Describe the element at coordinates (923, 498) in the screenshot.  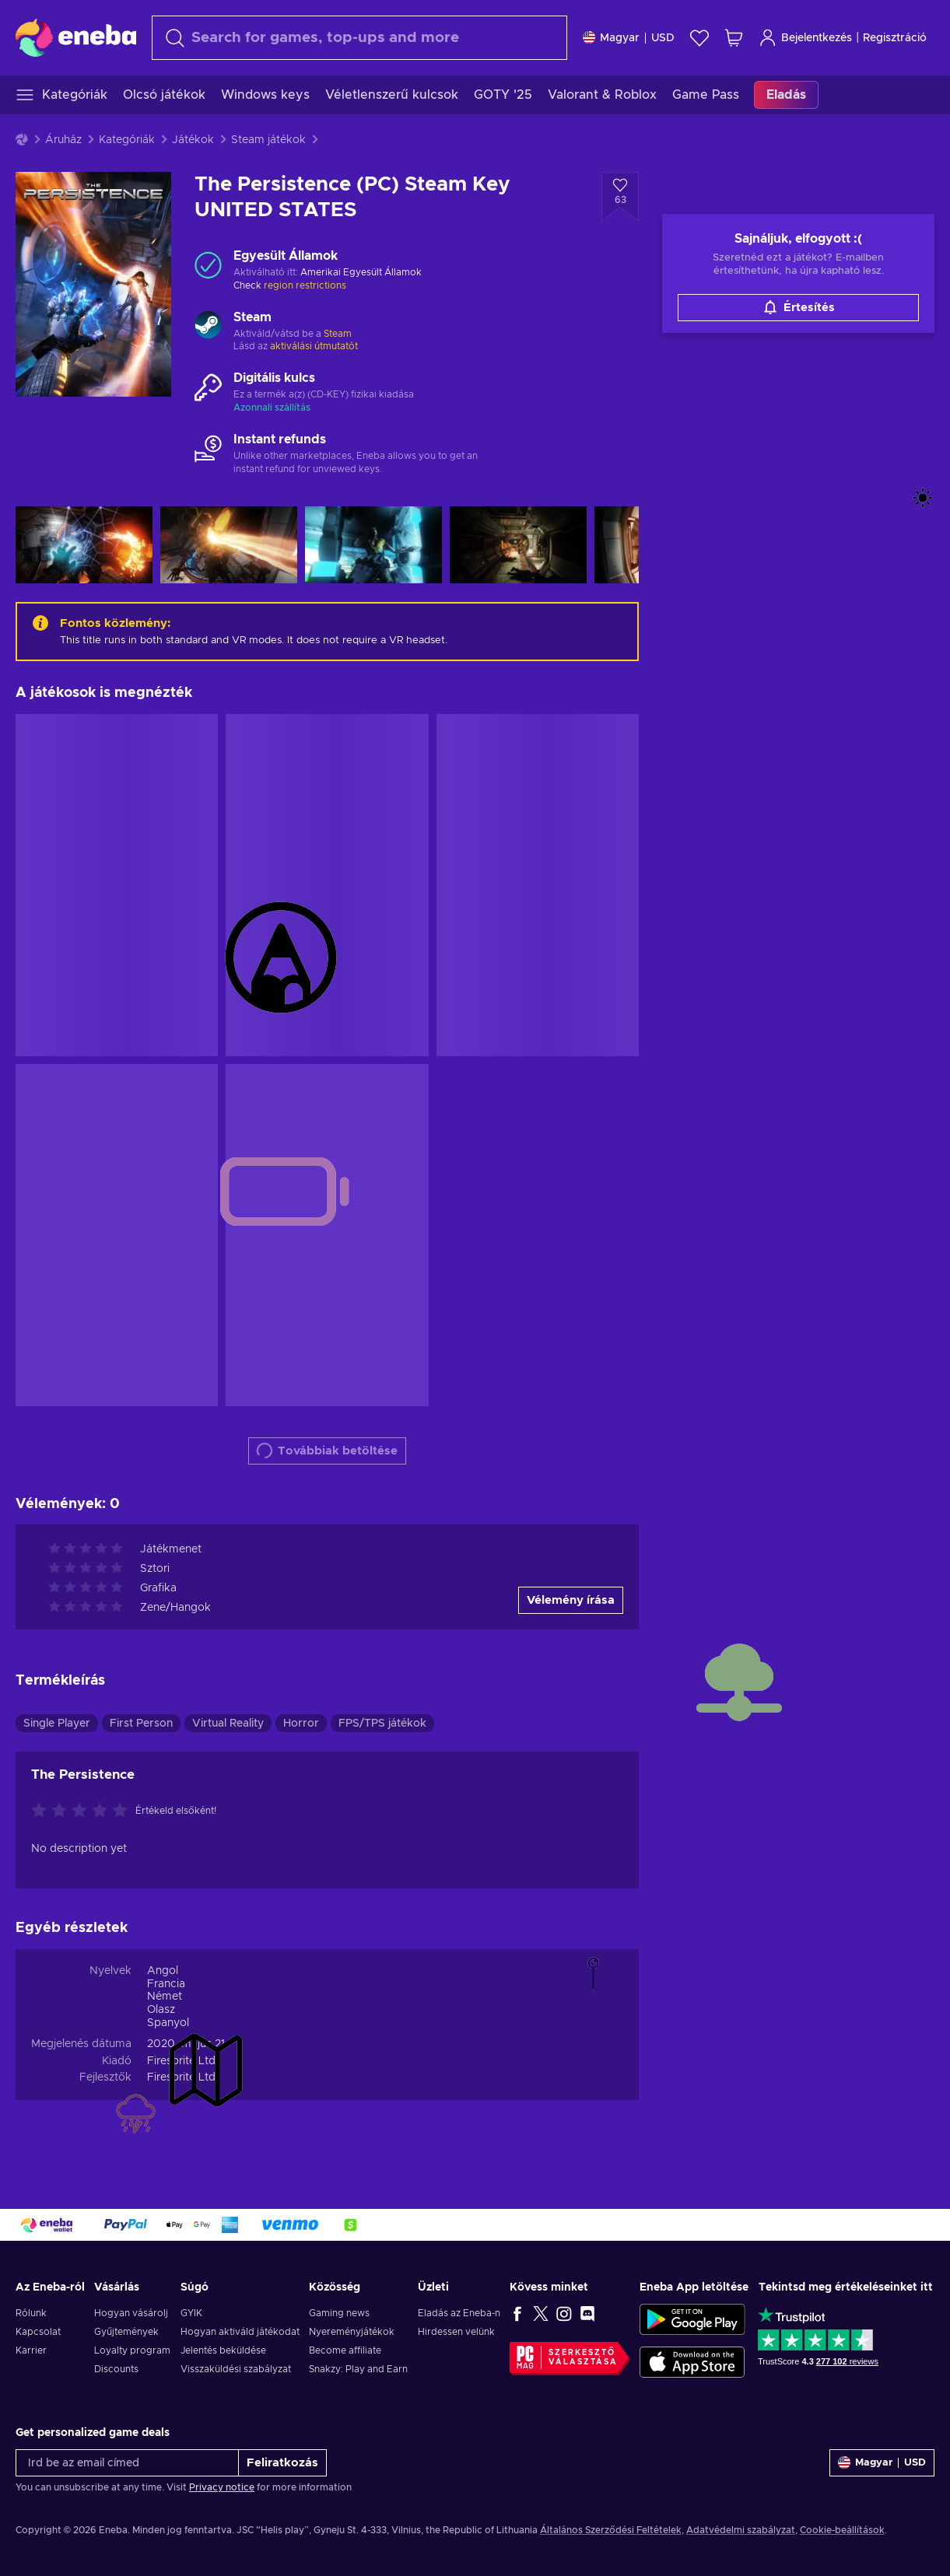
I see `toggle light mode or bright display` at that location.